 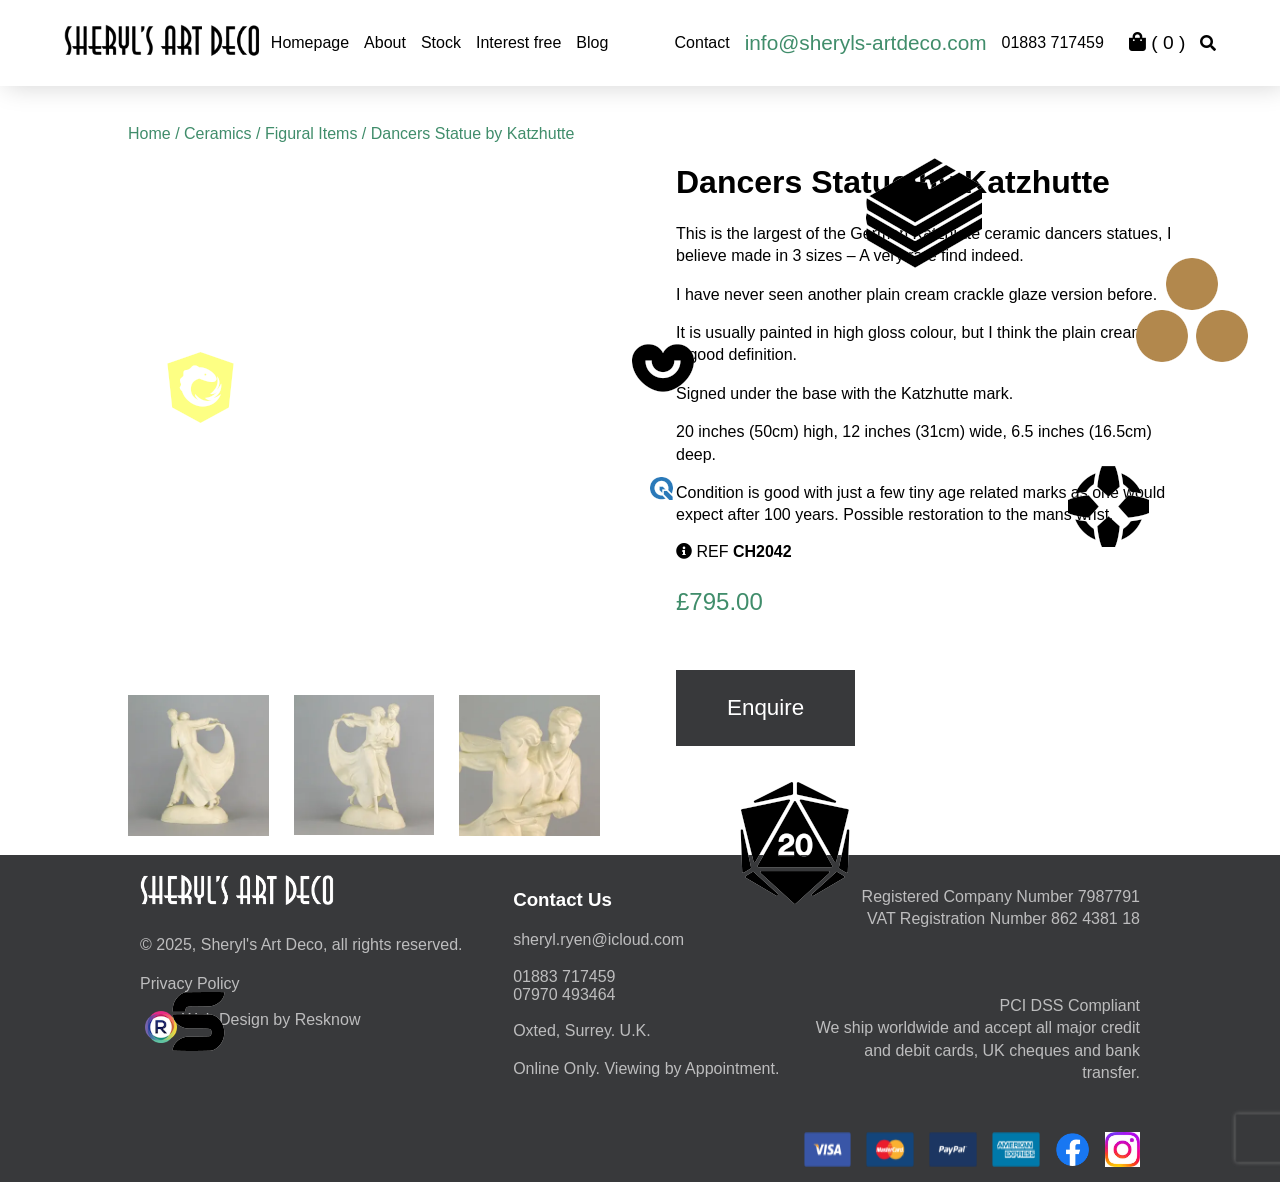 I want to click on open QGIS geographic information system application, so click(x=661, y=488).